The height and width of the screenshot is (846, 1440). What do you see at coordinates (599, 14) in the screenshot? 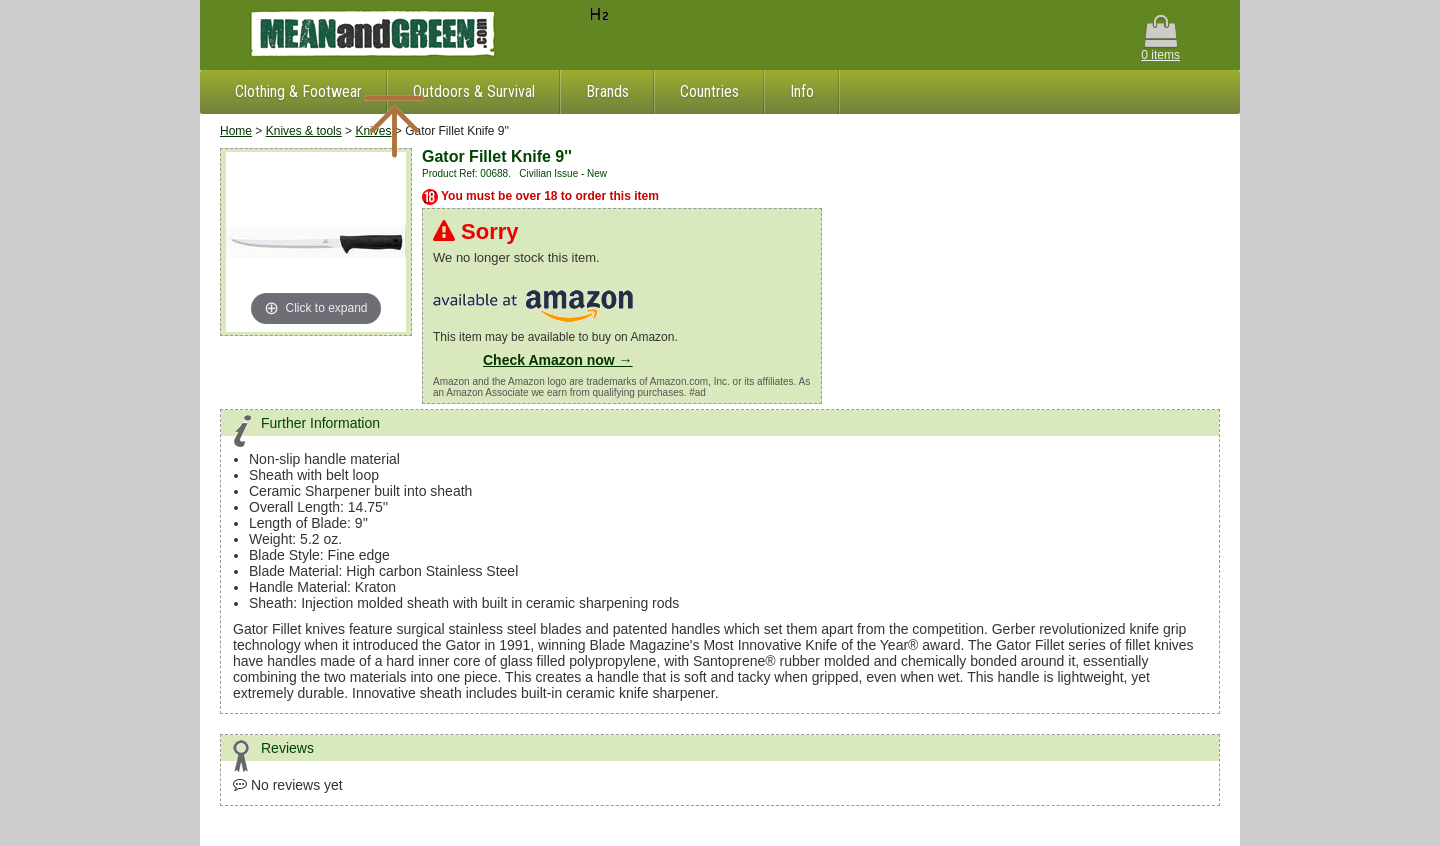
I see `format text as heading level 2` at bounding box center [599, 14].